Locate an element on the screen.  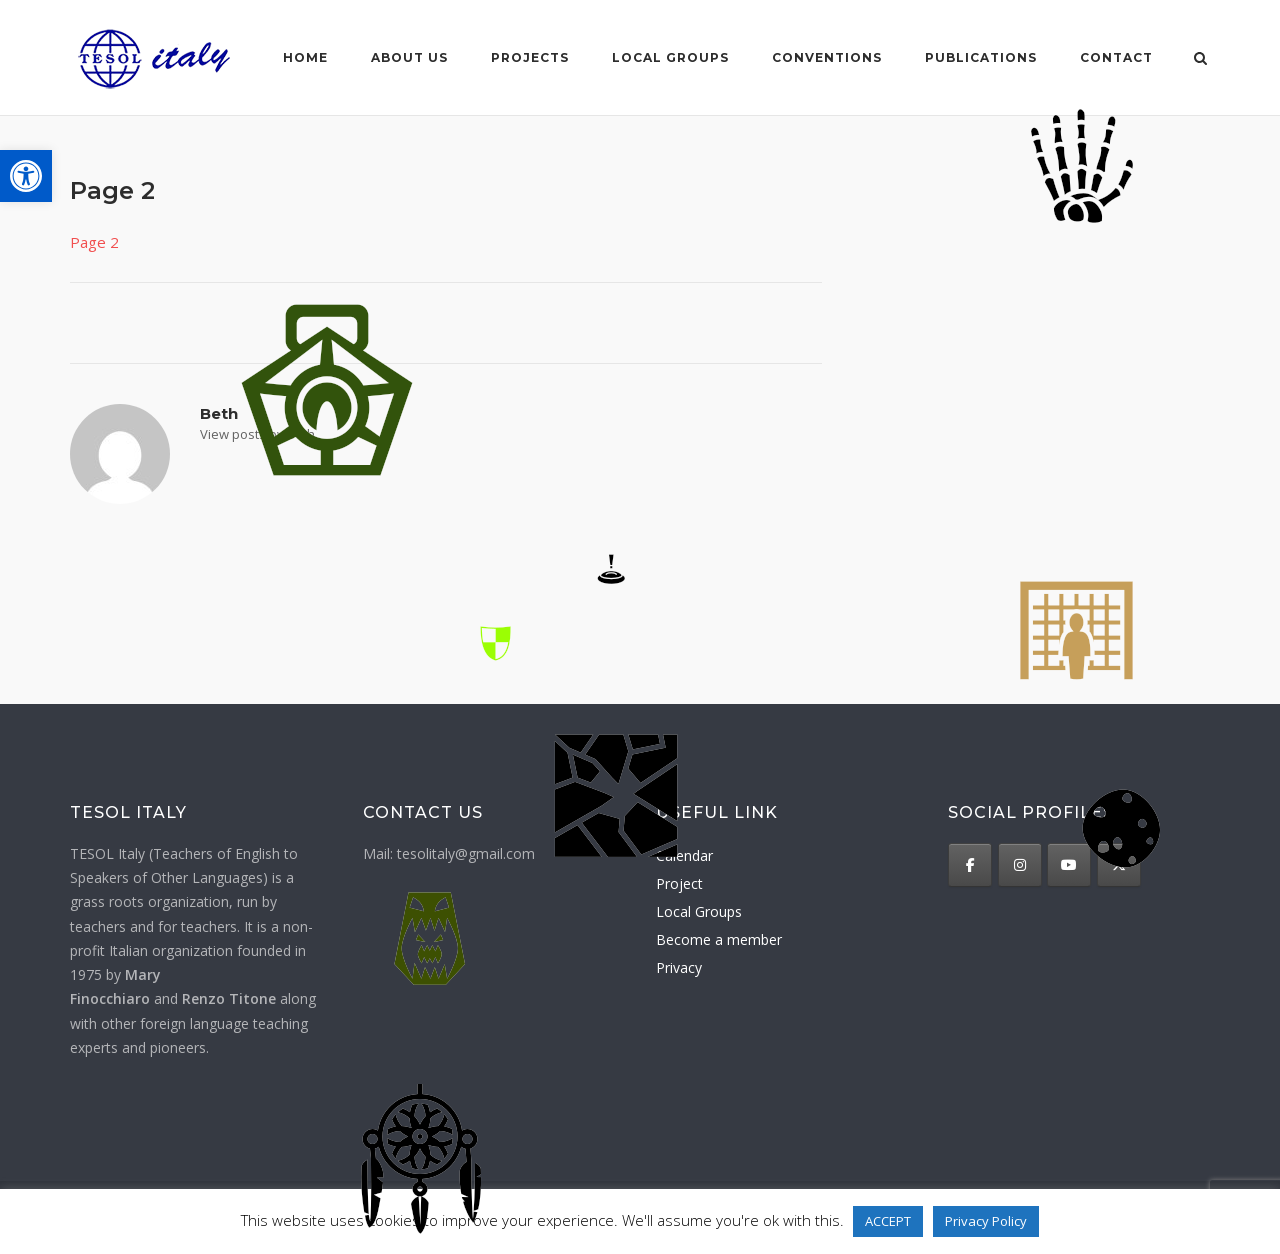
indicates a hazard or dangerous area in gameplay is located at coordinates (611, 569).